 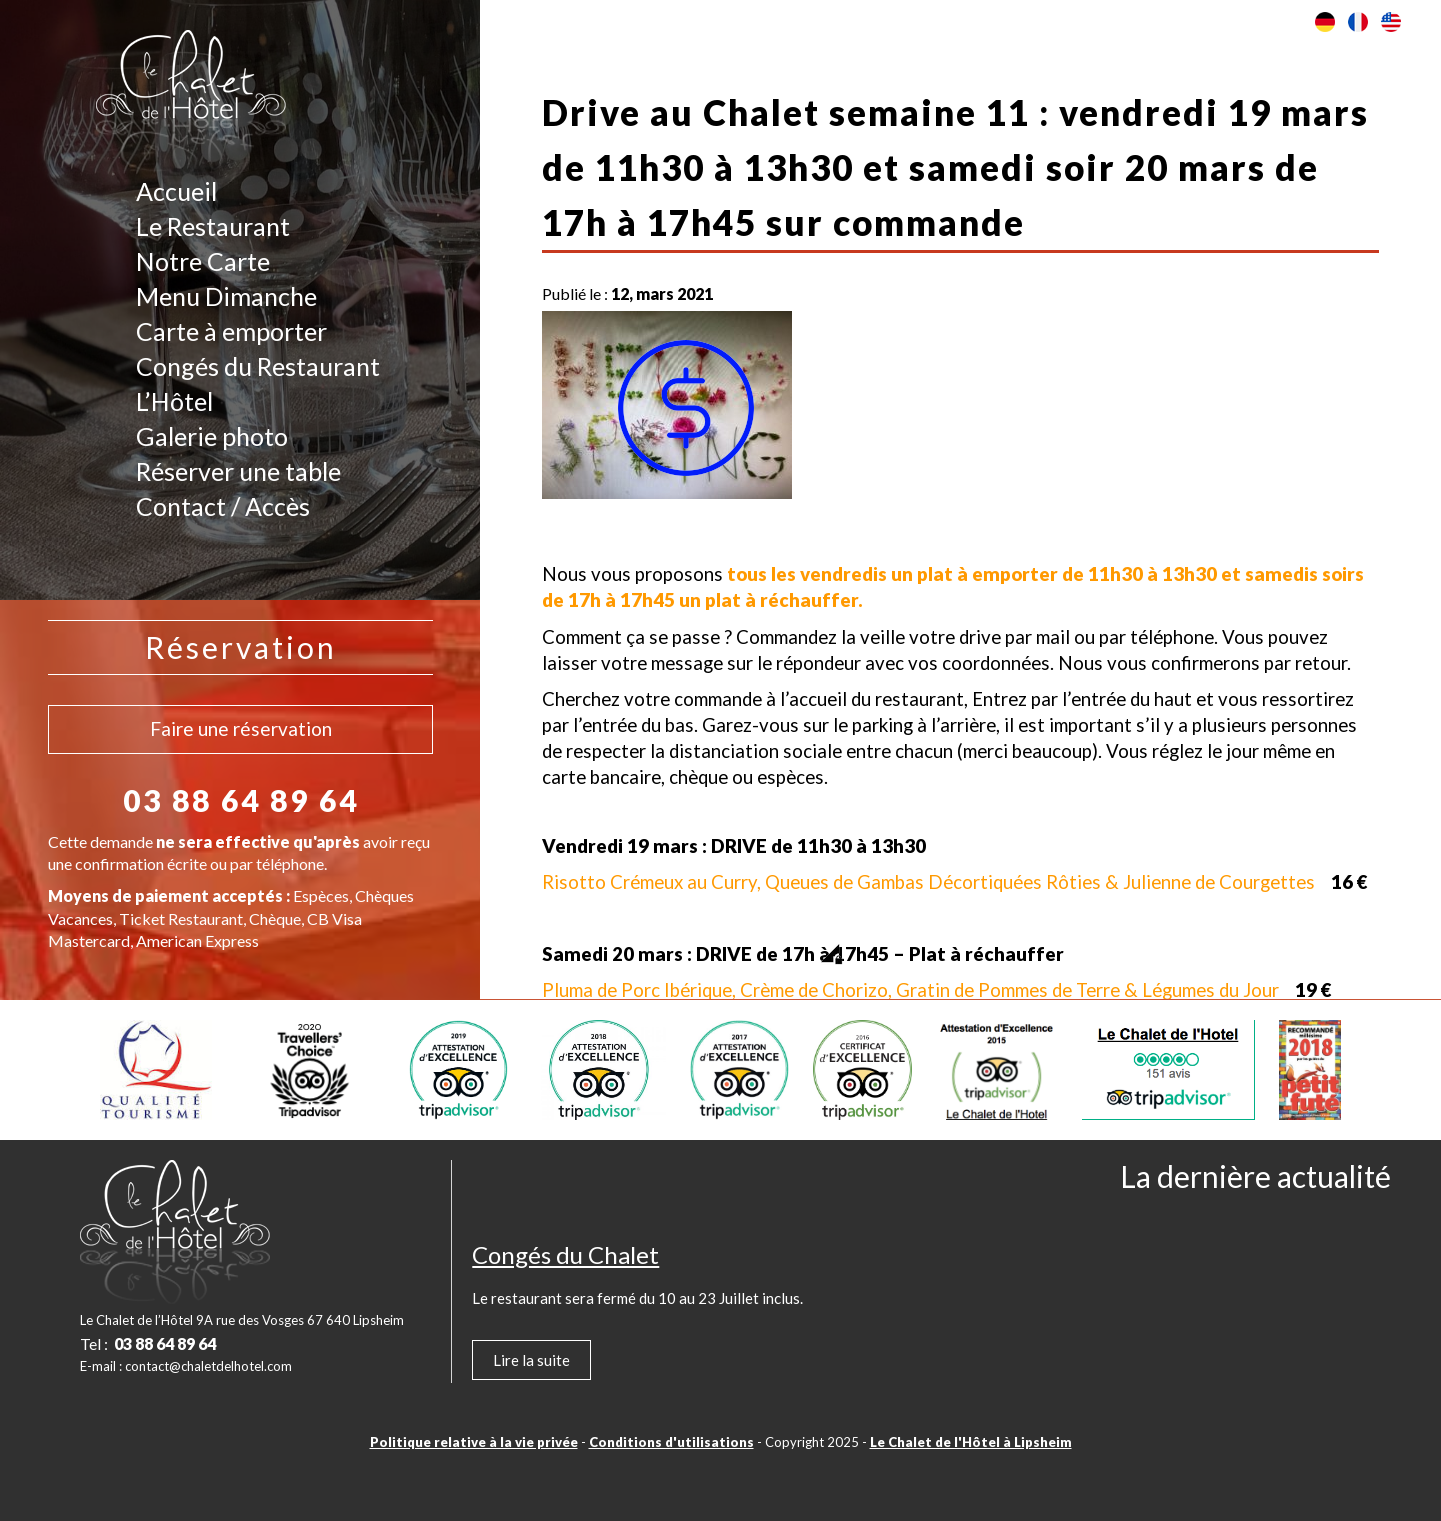 I want to click on network connection is secured or encrypted, so click(x=831, y=954).